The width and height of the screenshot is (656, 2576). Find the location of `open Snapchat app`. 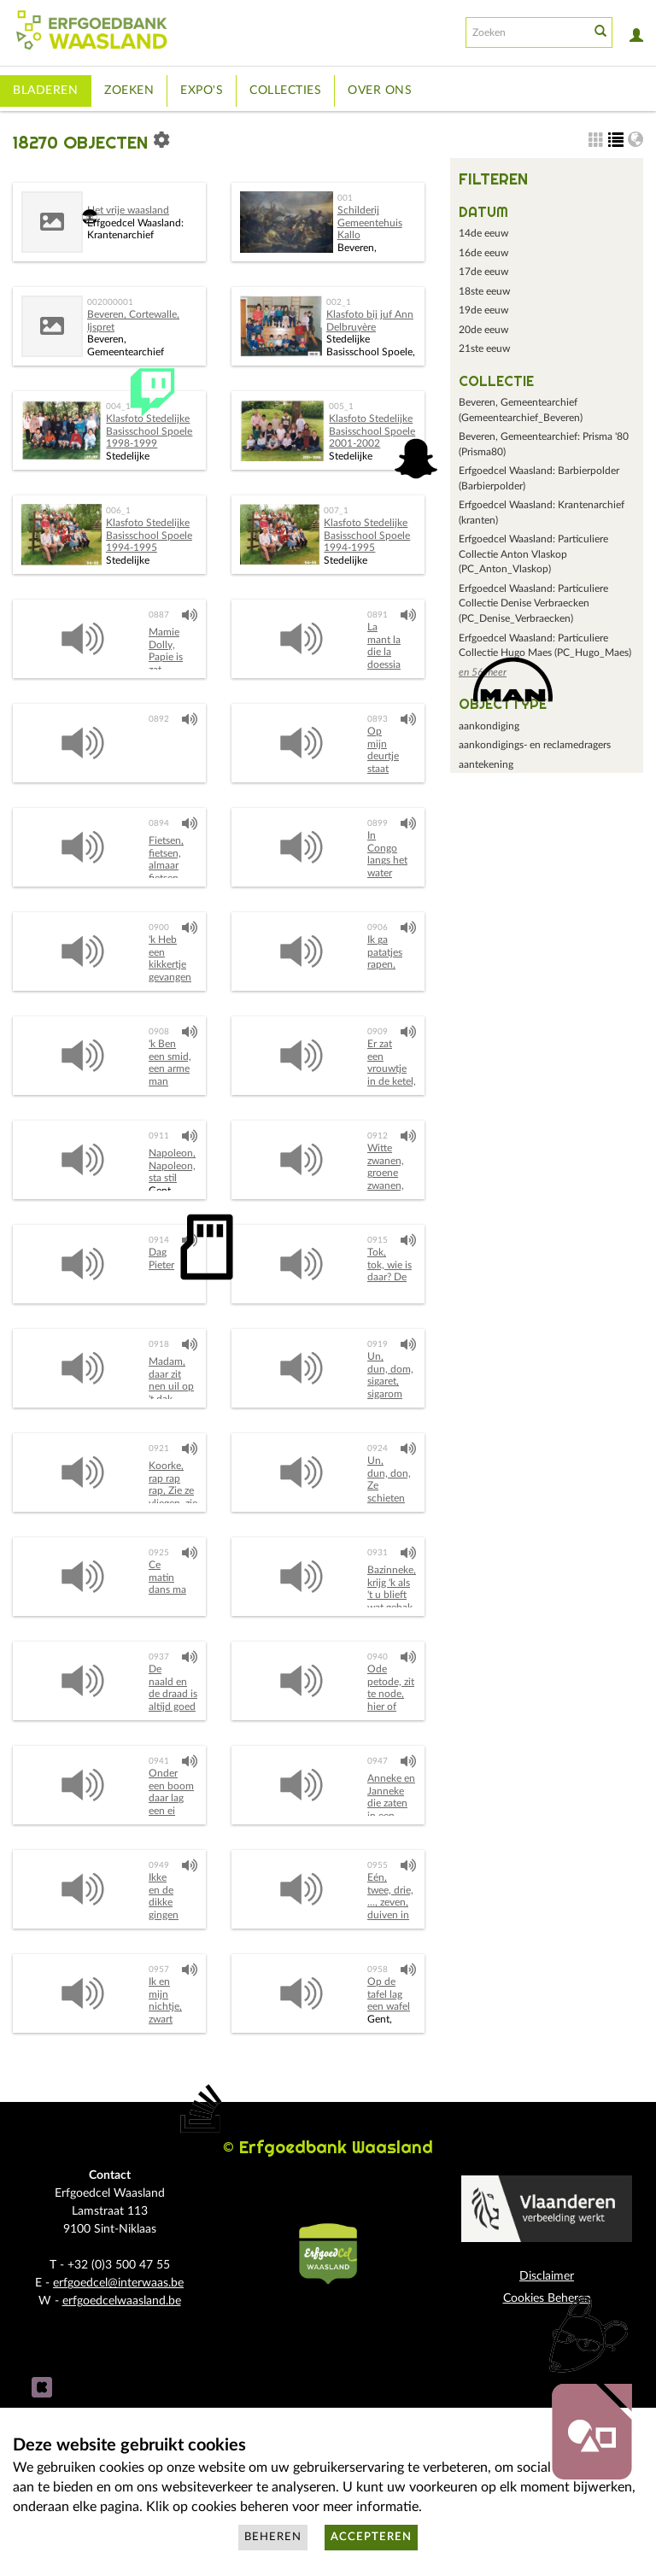

open Snapchat app is located at coordinates (416, 459).